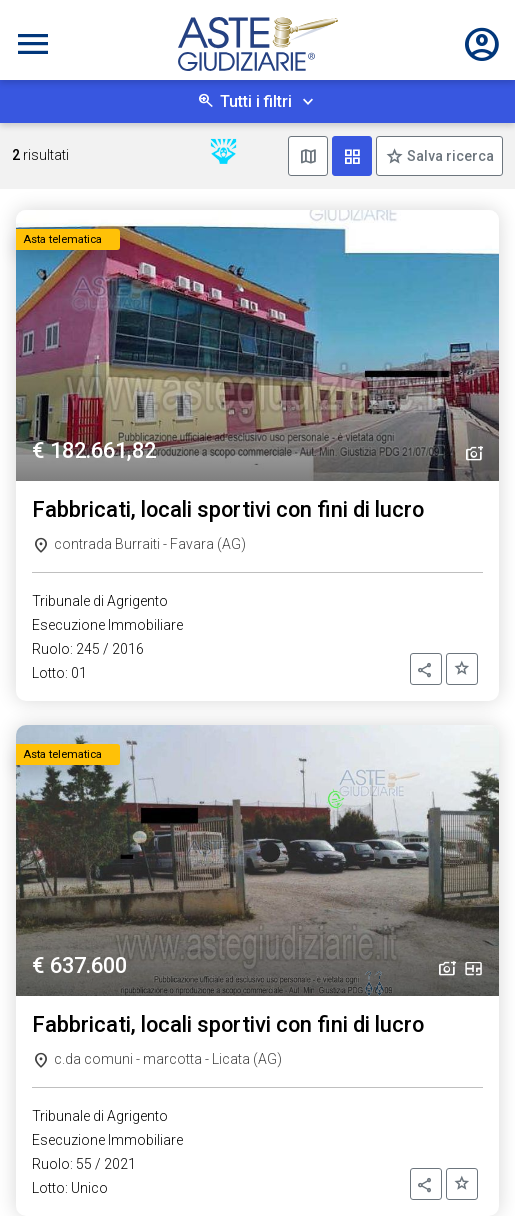  I want to click on browse or shop for earrings, so click(374, 983).